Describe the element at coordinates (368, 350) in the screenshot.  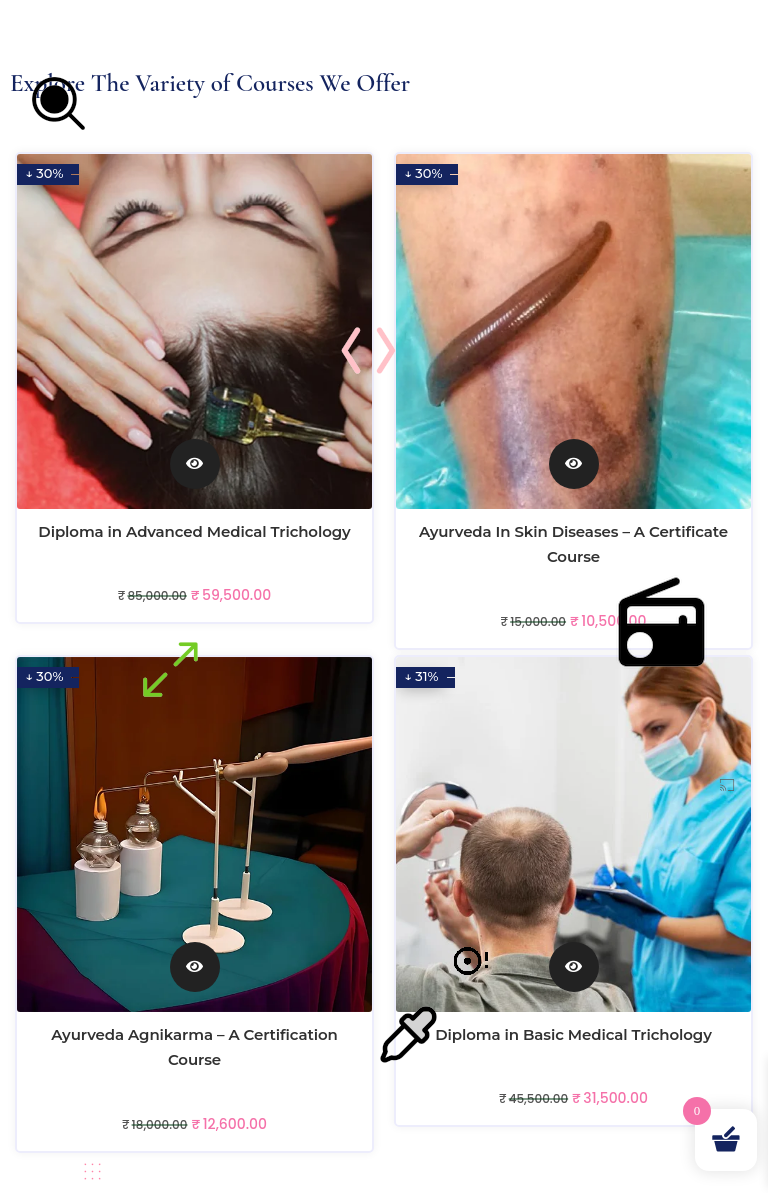
I see `view or edit source code` at that location.